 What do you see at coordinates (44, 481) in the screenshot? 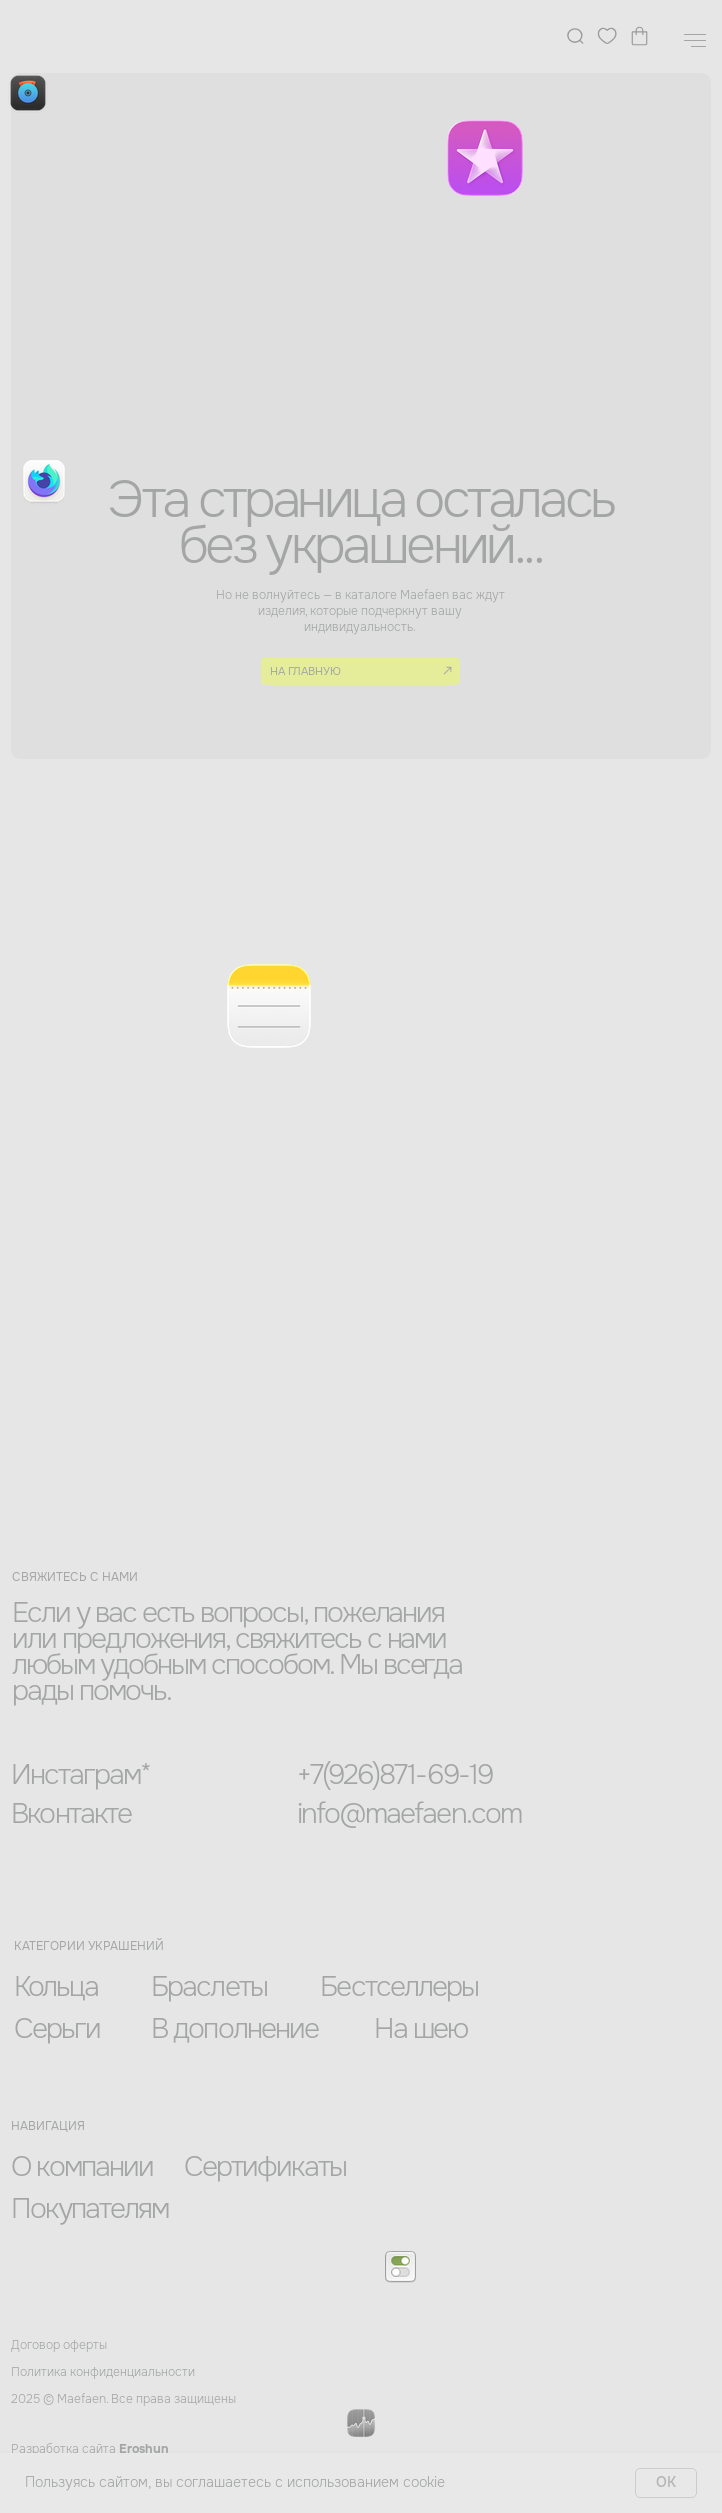
I see `open firefox nightly browser` at bounding box center [44, 481].